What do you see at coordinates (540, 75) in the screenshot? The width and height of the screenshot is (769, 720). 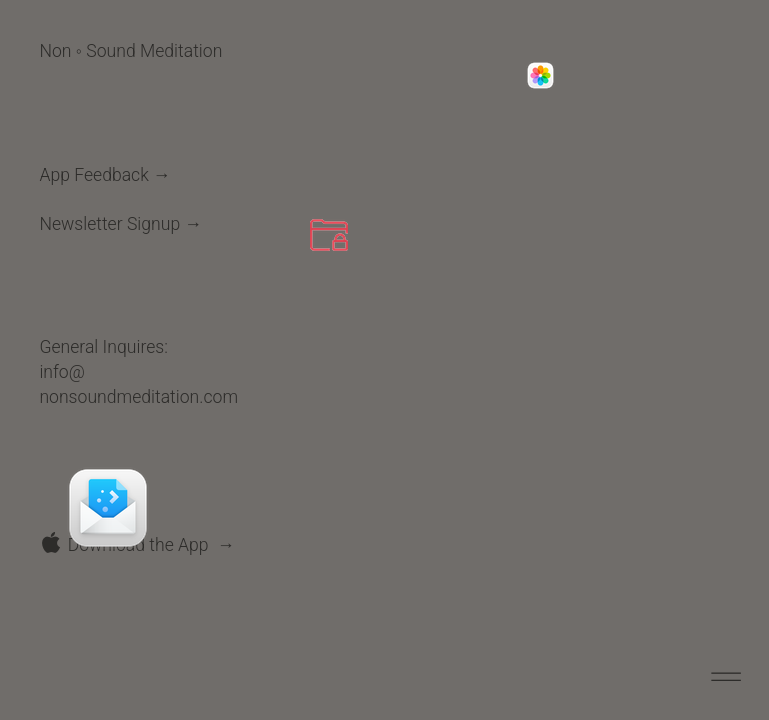 I see `open shotwell photo manager` at bounding box center [540, 75].